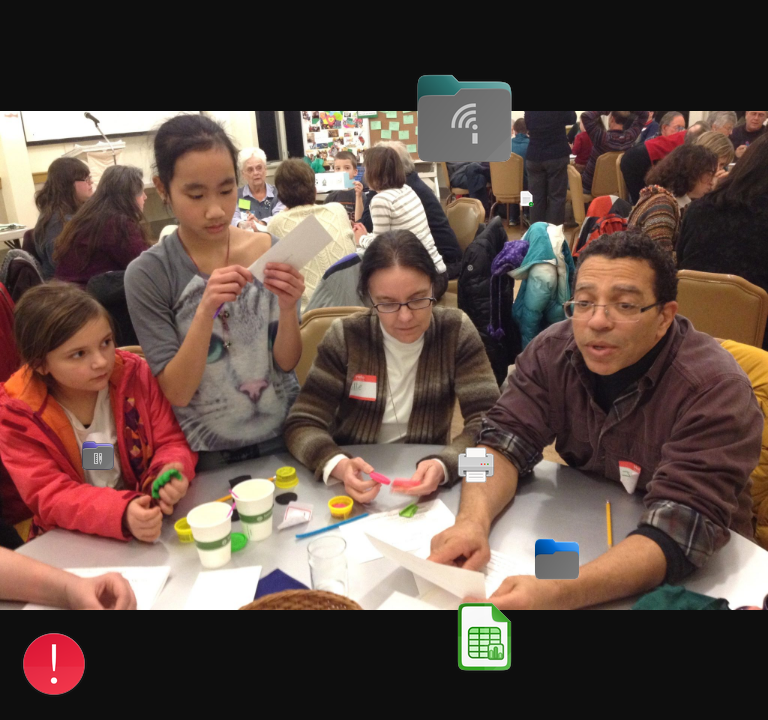  What do you see at coordinates (54, 664) in the screenshot?
I see `indicates a warning or important alert message` at bounding box center [54, 664].